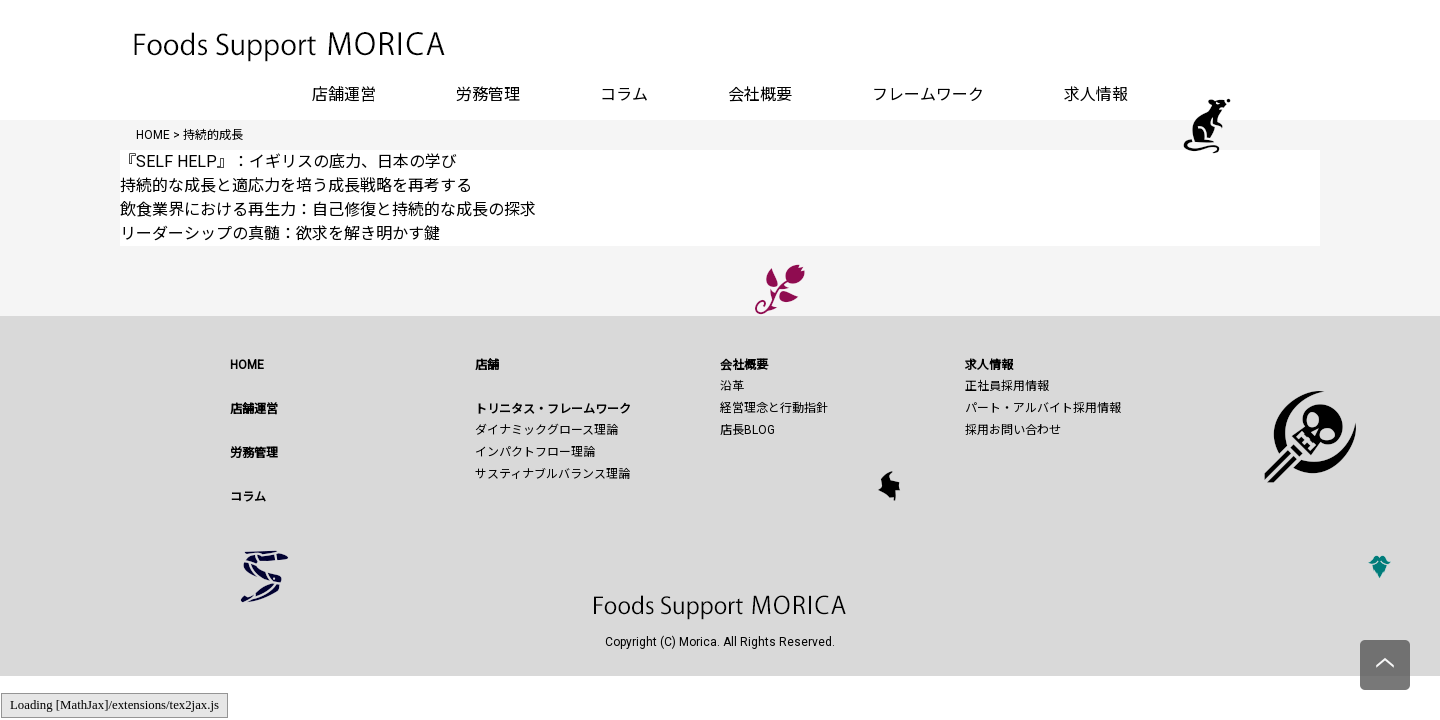 This screenshot has height=720, width=1440. What do you see at coordinates (264, 576) in the screenshot?
I see `select zat'nik'tel weapon in game inventory` at bounding box center [264, 576].